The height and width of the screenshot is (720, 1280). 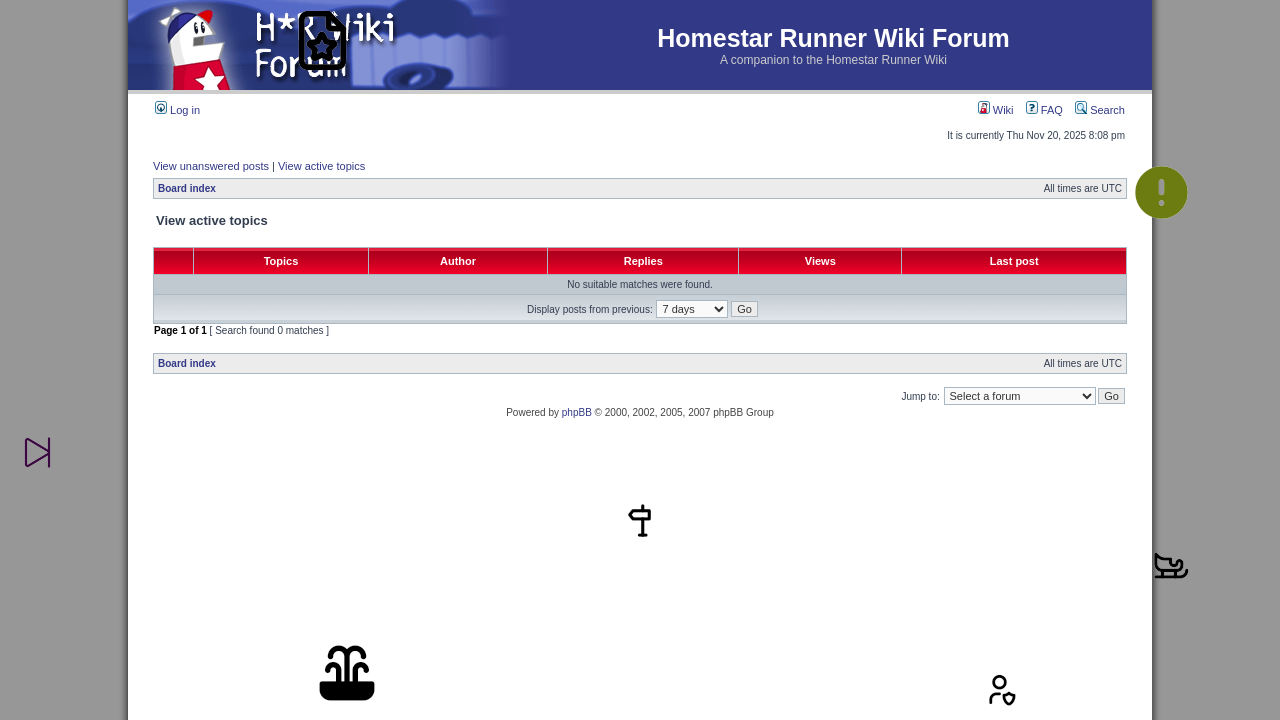 I want to click on indicates an error or warning state, so click(x=1161, y=192).